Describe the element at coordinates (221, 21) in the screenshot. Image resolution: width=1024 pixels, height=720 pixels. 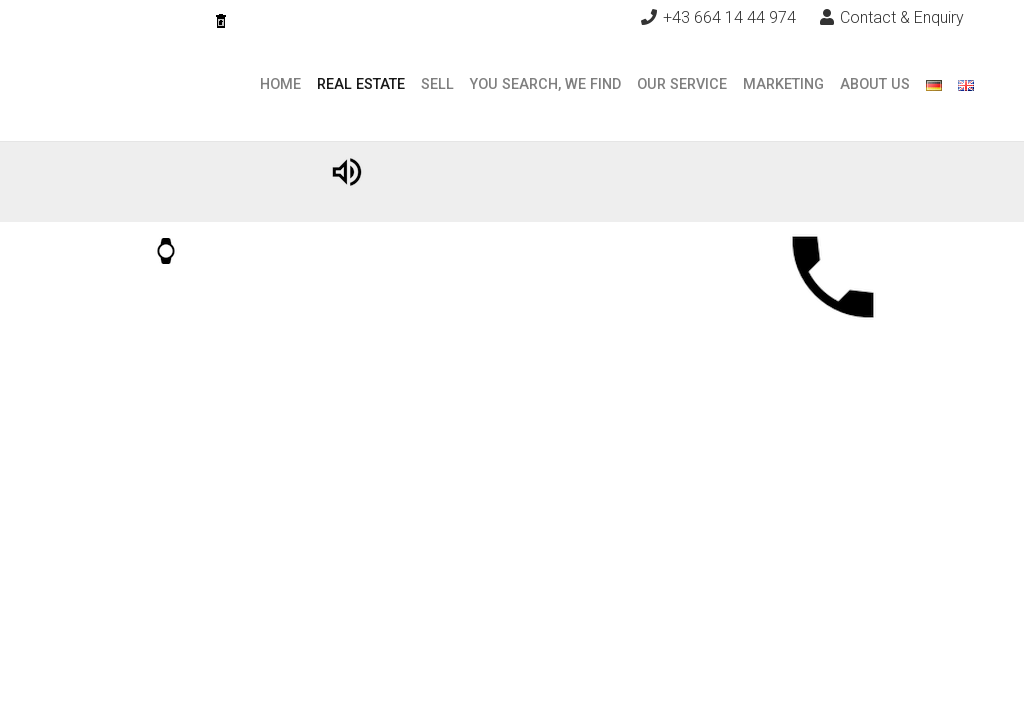
I see `restore a deleted item from trash` at that location.